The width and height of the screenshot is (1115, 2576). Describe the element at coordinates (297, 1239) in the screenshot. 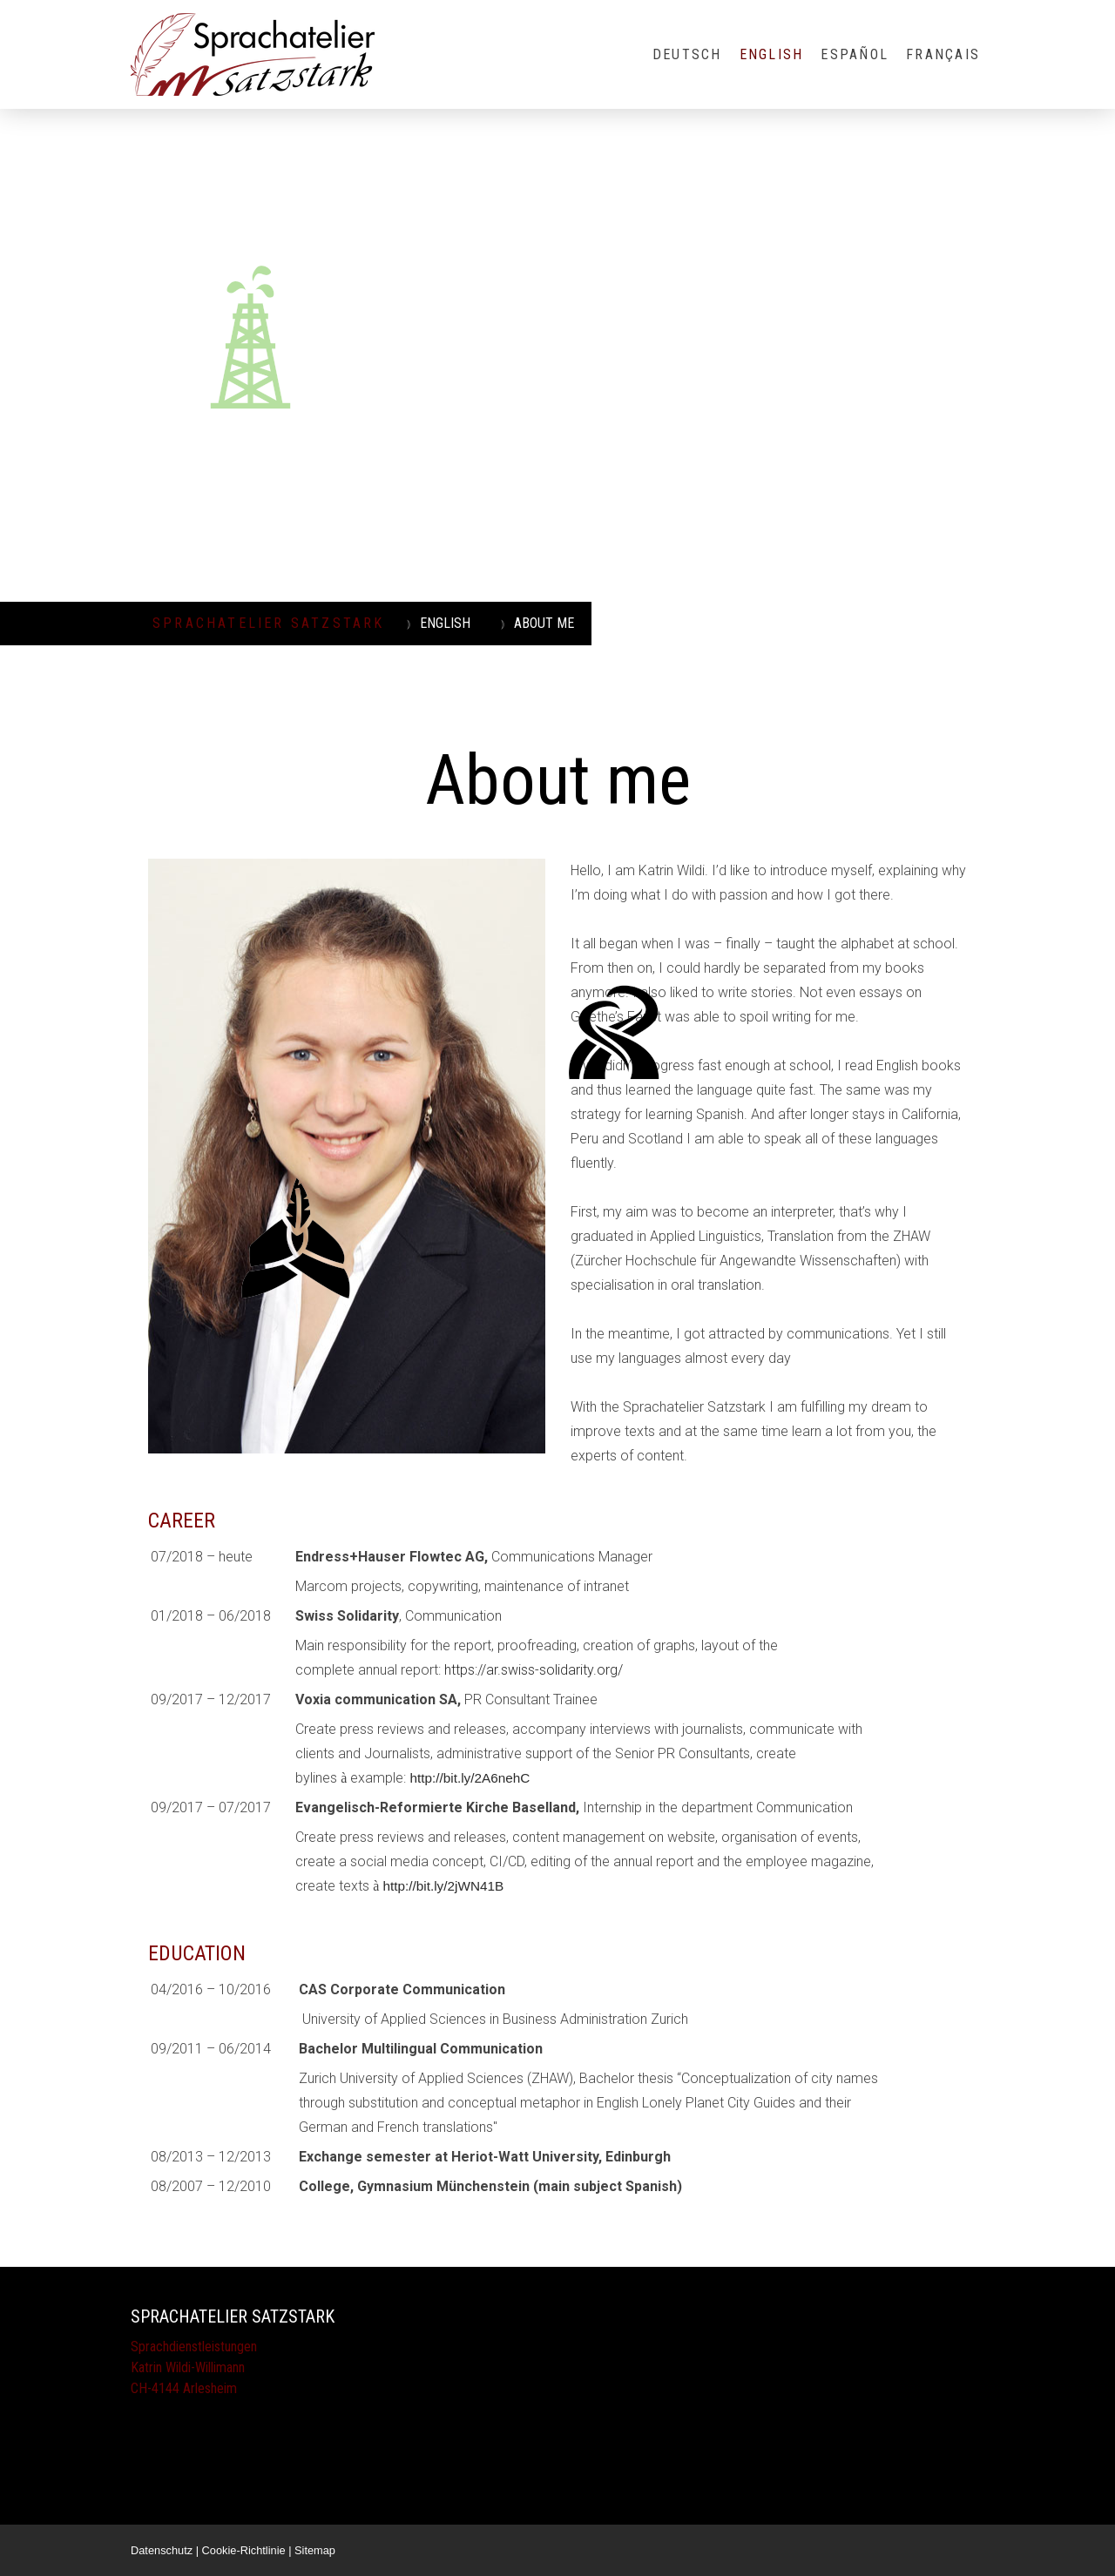

I see `select turban headwear for character customization` at that location.